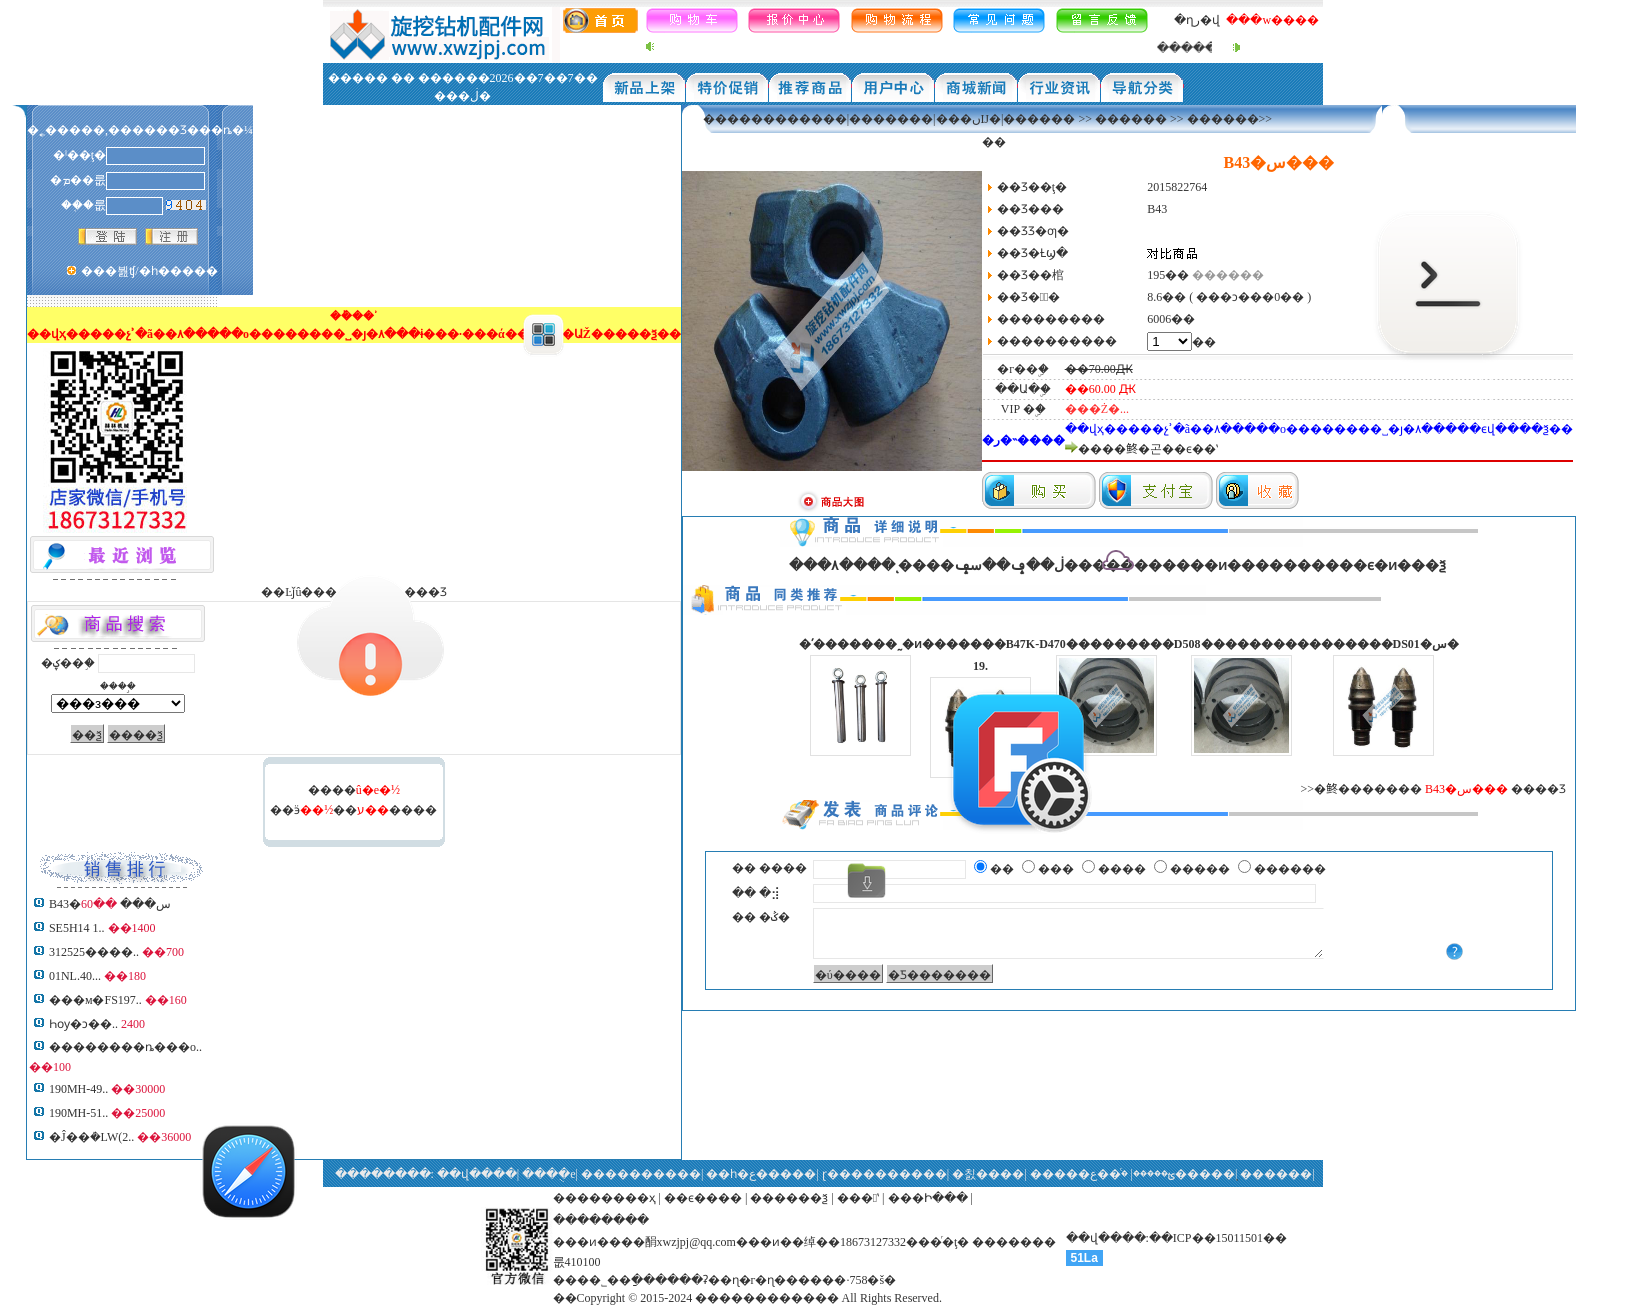  What do you see at coordinates (370, 635) in the screenshot?
I see `severe weather alert notification` at bounding box center [370, 635].